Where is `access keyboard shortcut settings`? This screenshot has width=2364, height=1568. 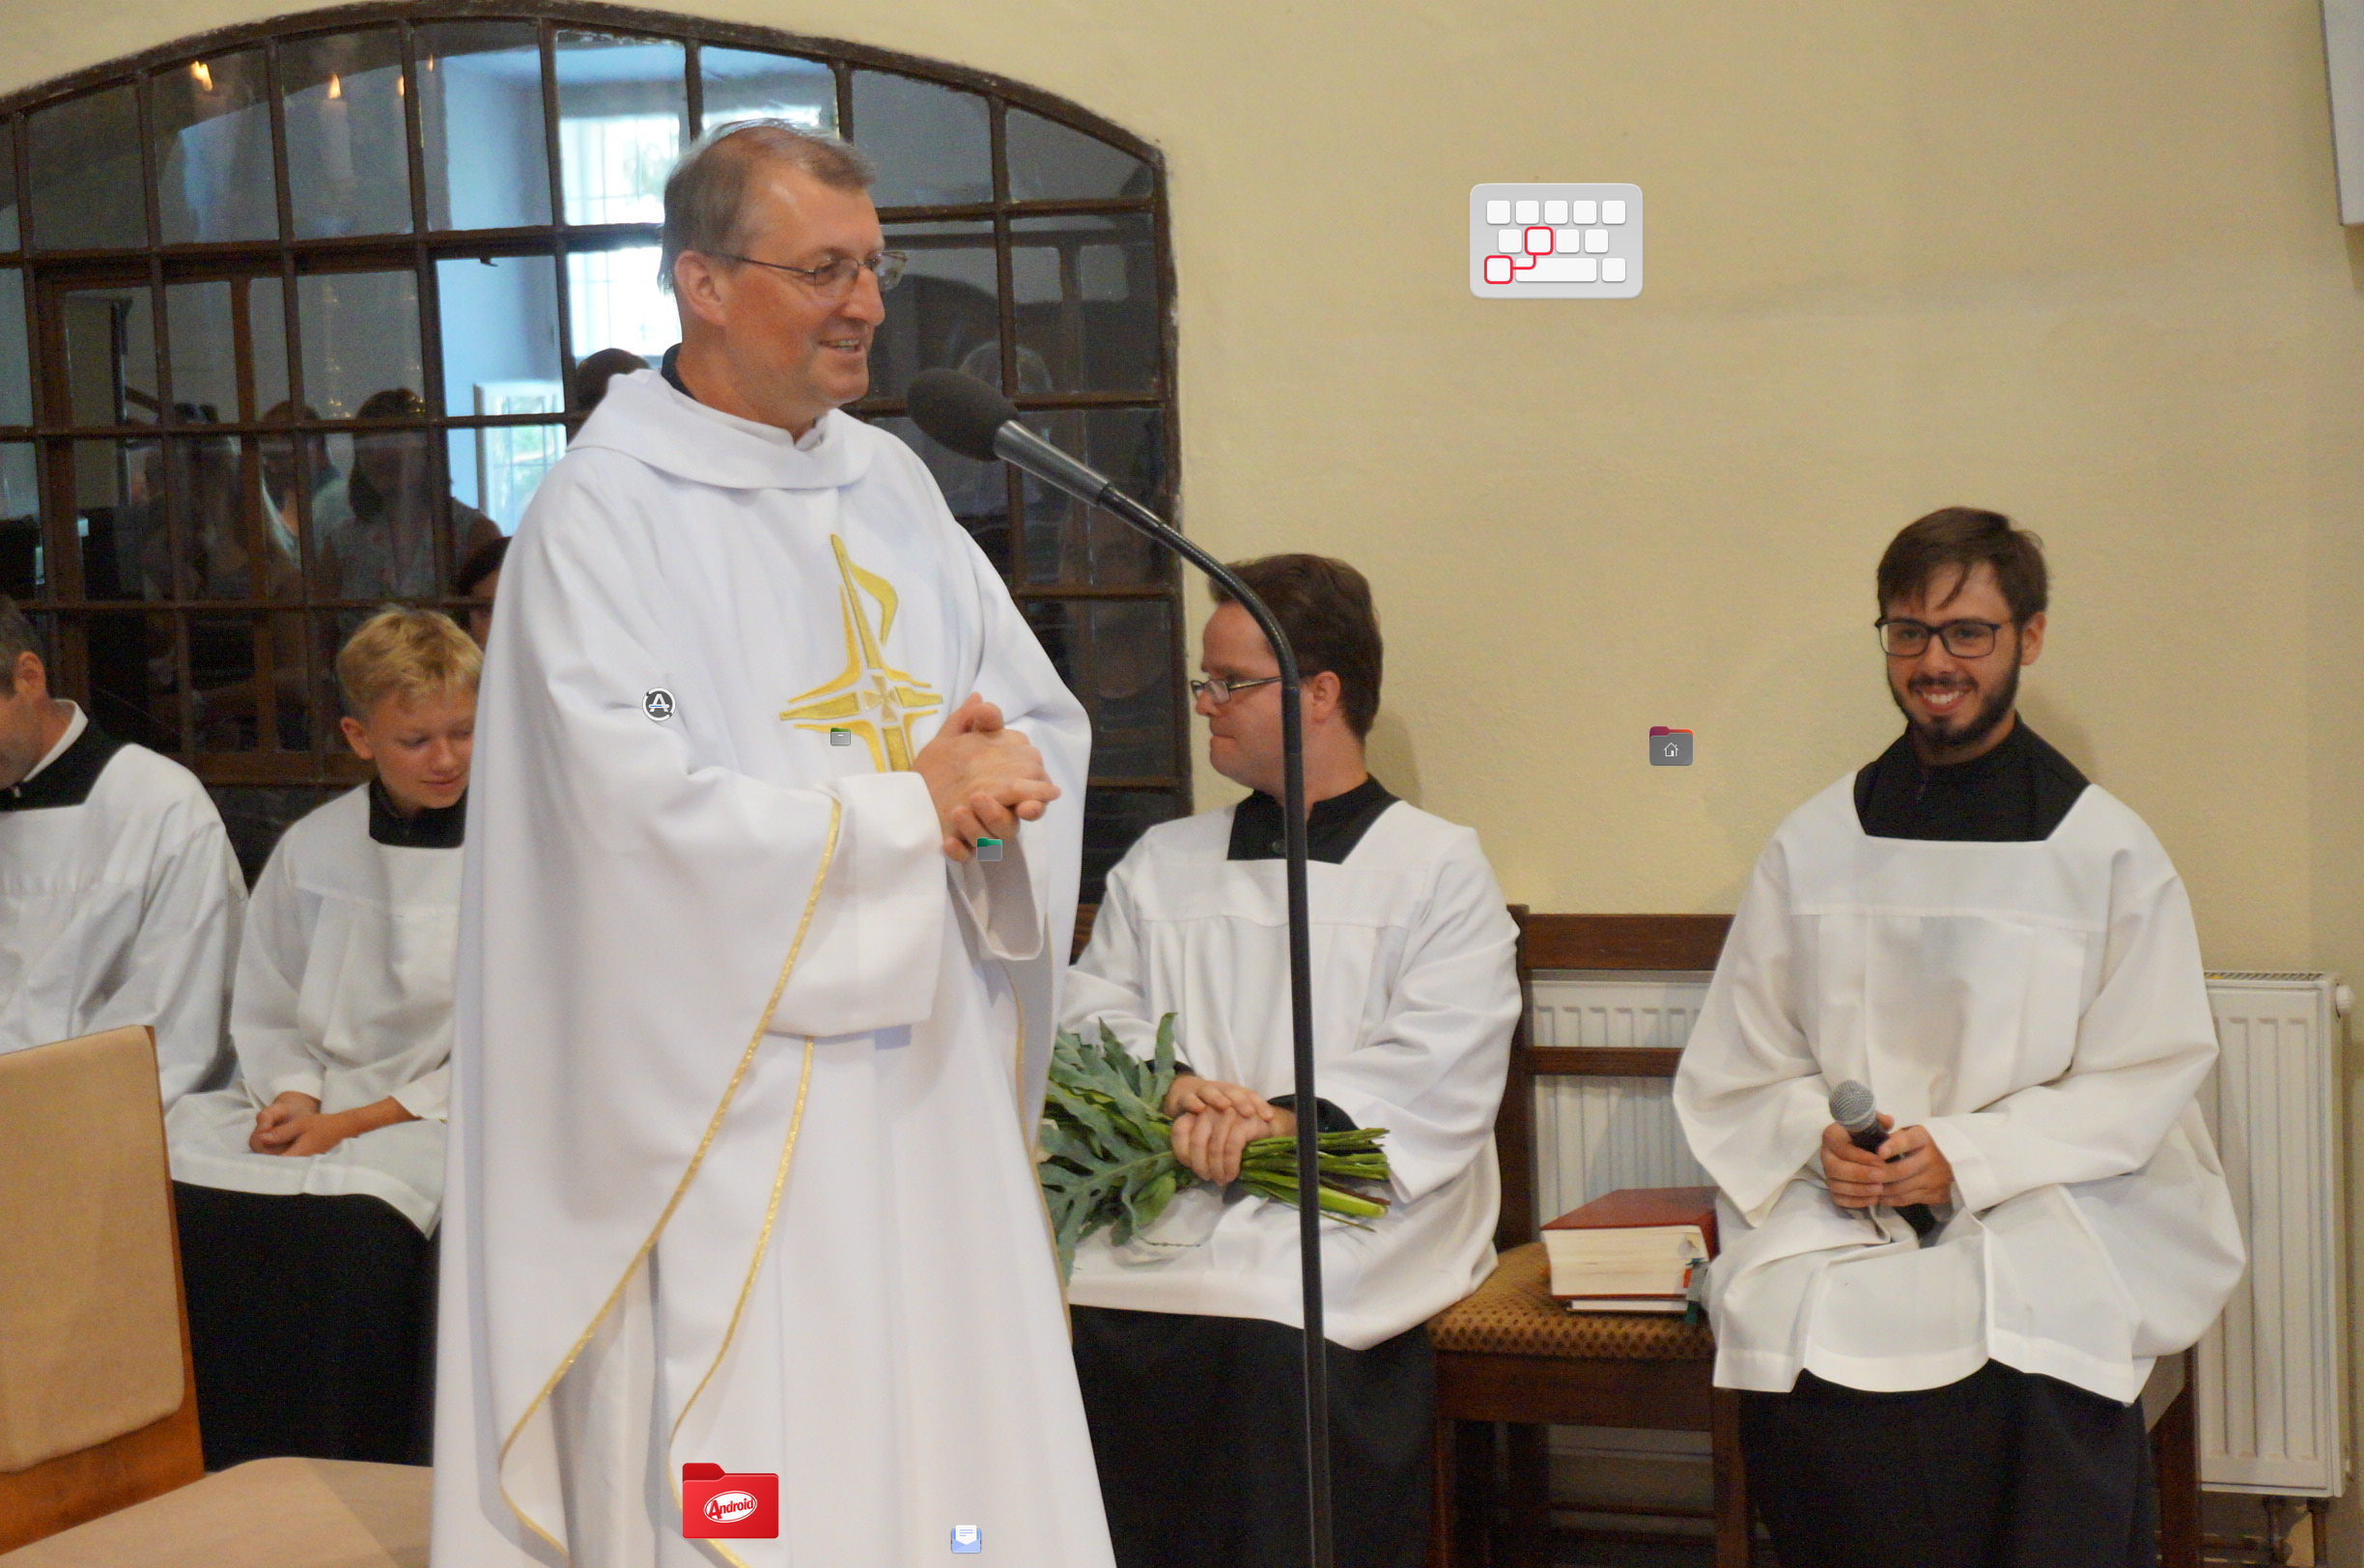 access keyboard shortcut settings is located at coordinates (1556, 240).